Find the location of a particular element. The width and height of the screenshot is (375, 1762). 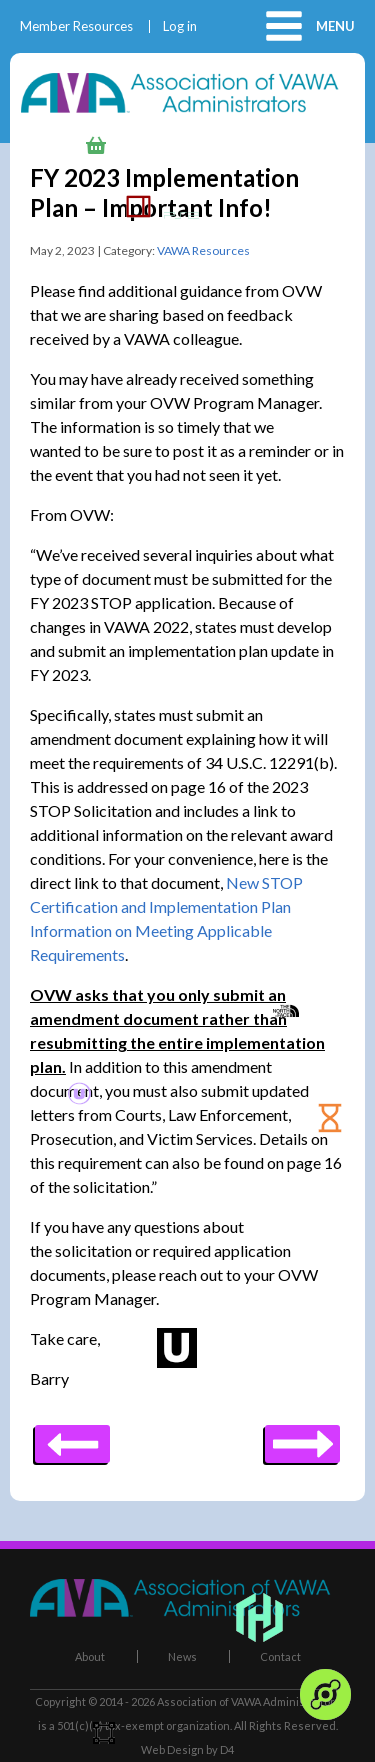

playstation 2 brand logo is located at coordinates (181, 215).